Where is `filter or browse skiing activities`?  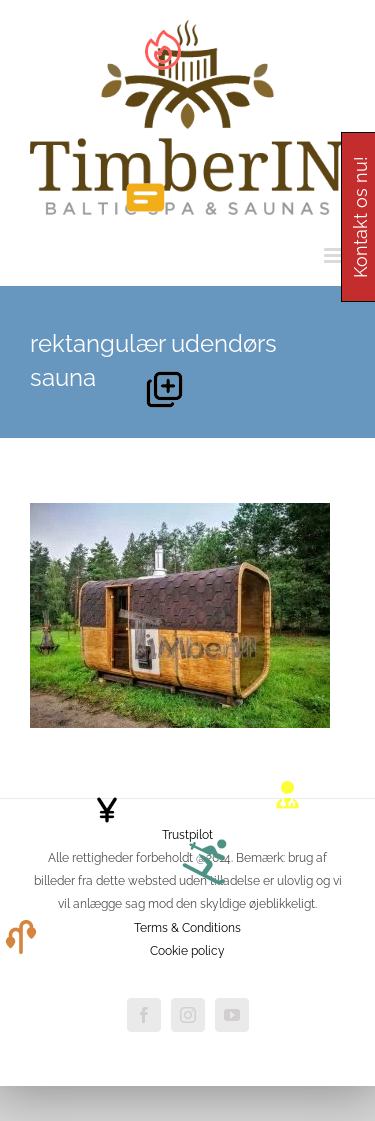
filter or browse skiing activities is located at coordinates (206, 860).